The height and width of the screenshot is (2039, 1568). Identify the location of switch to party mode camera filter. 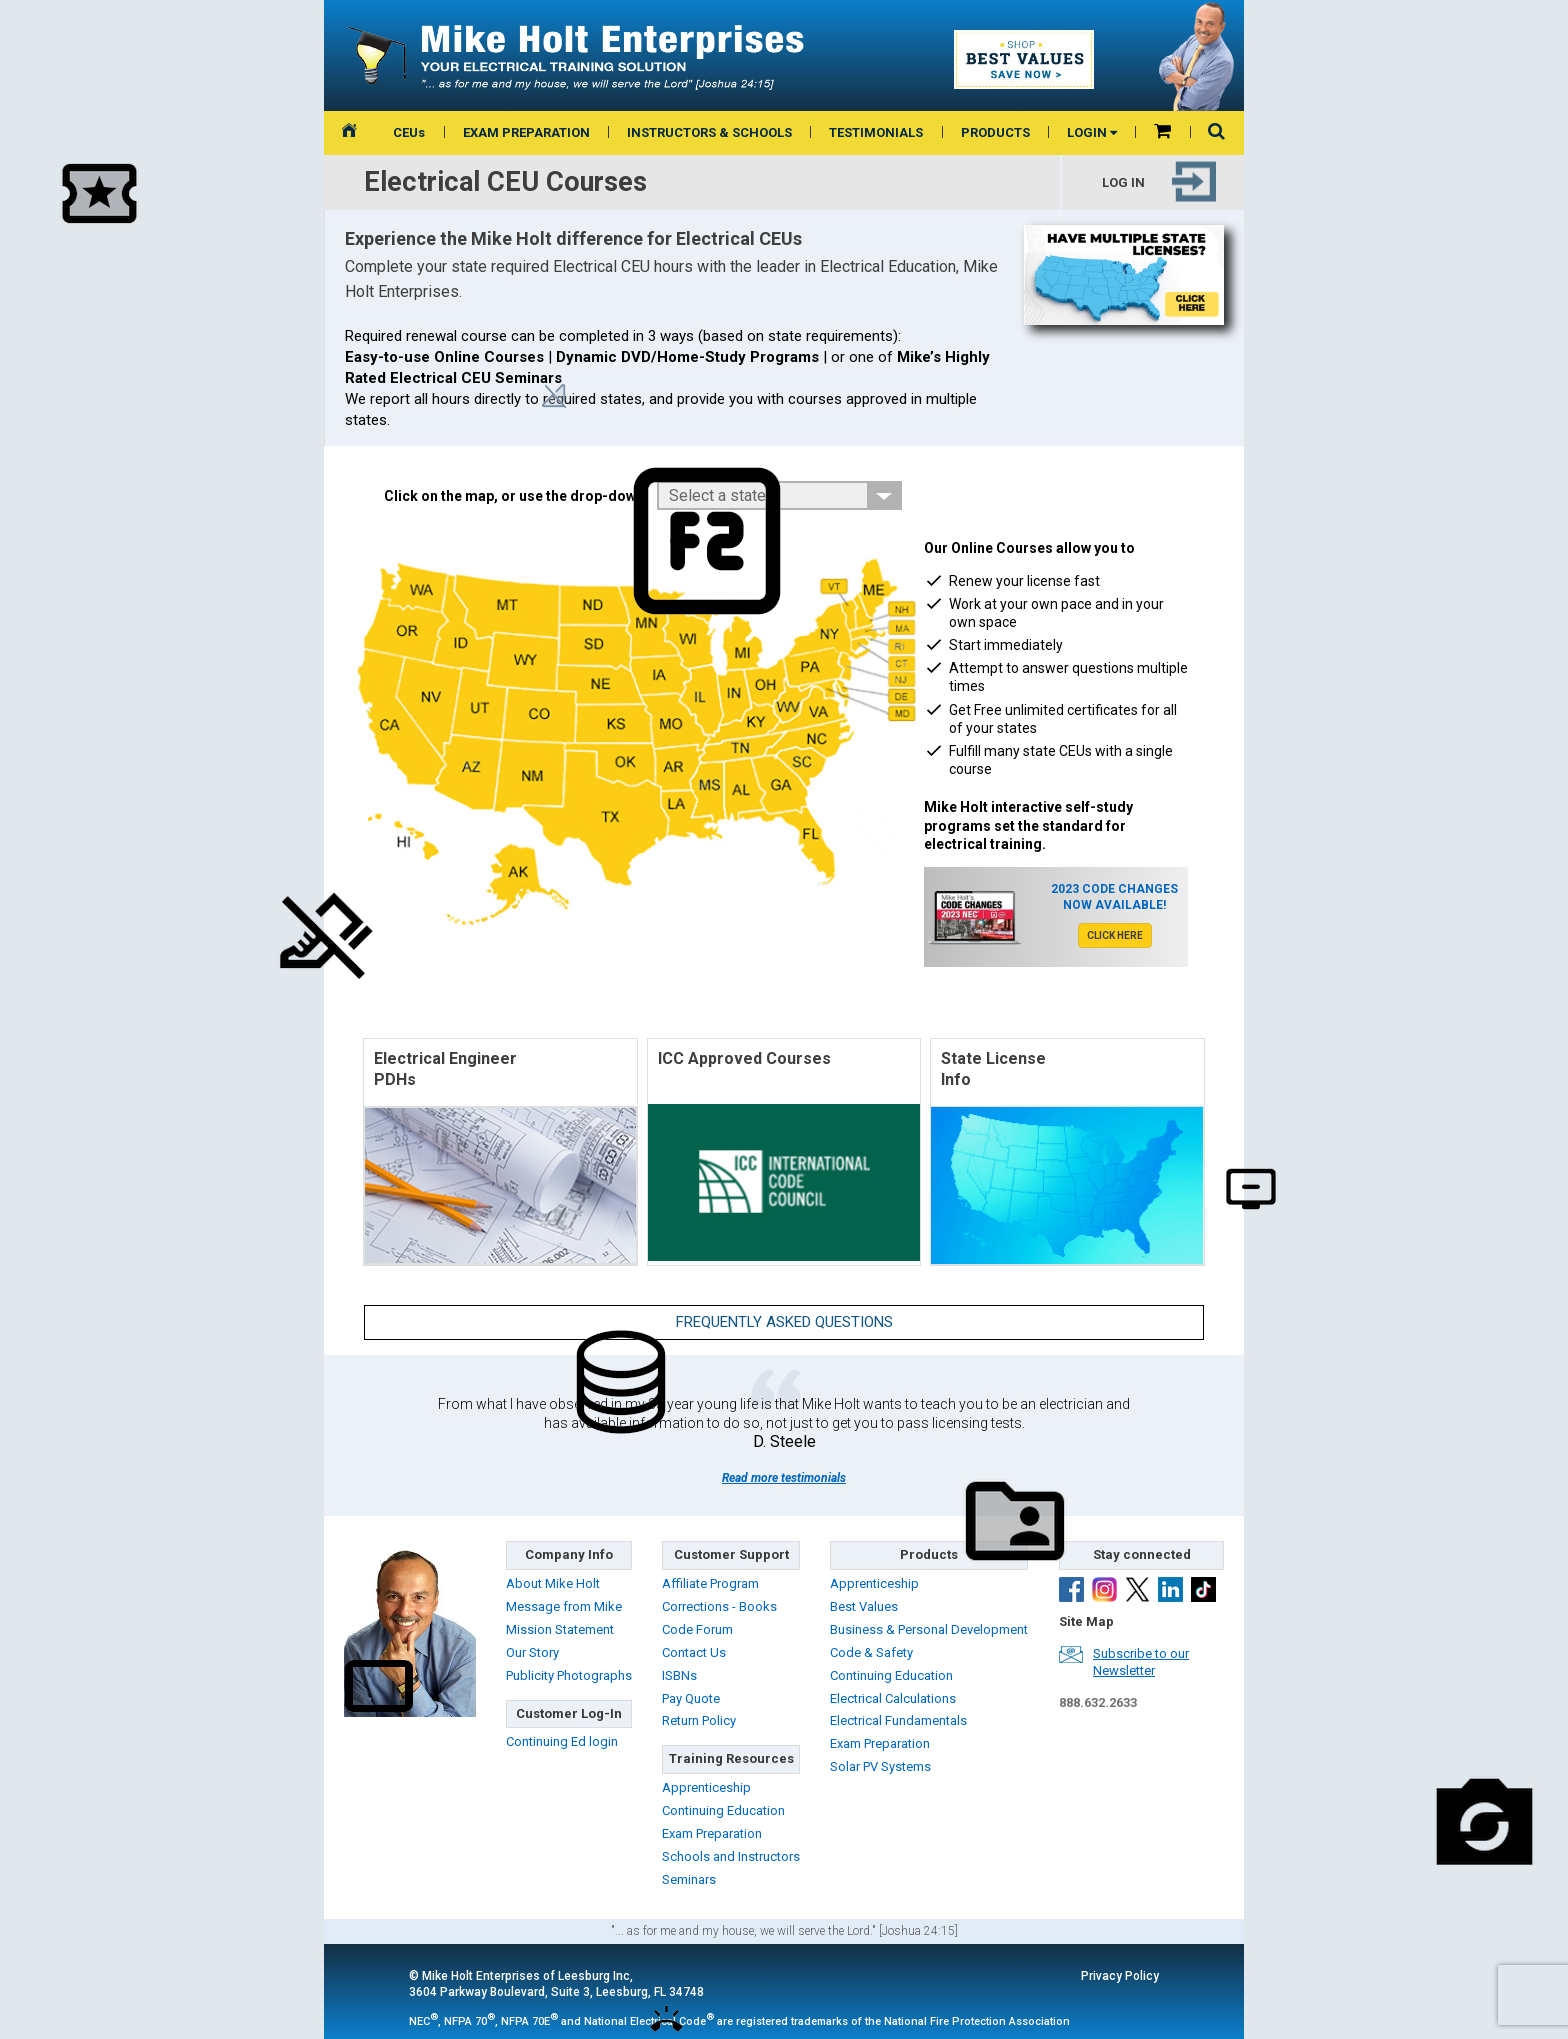
(1484, 1826).